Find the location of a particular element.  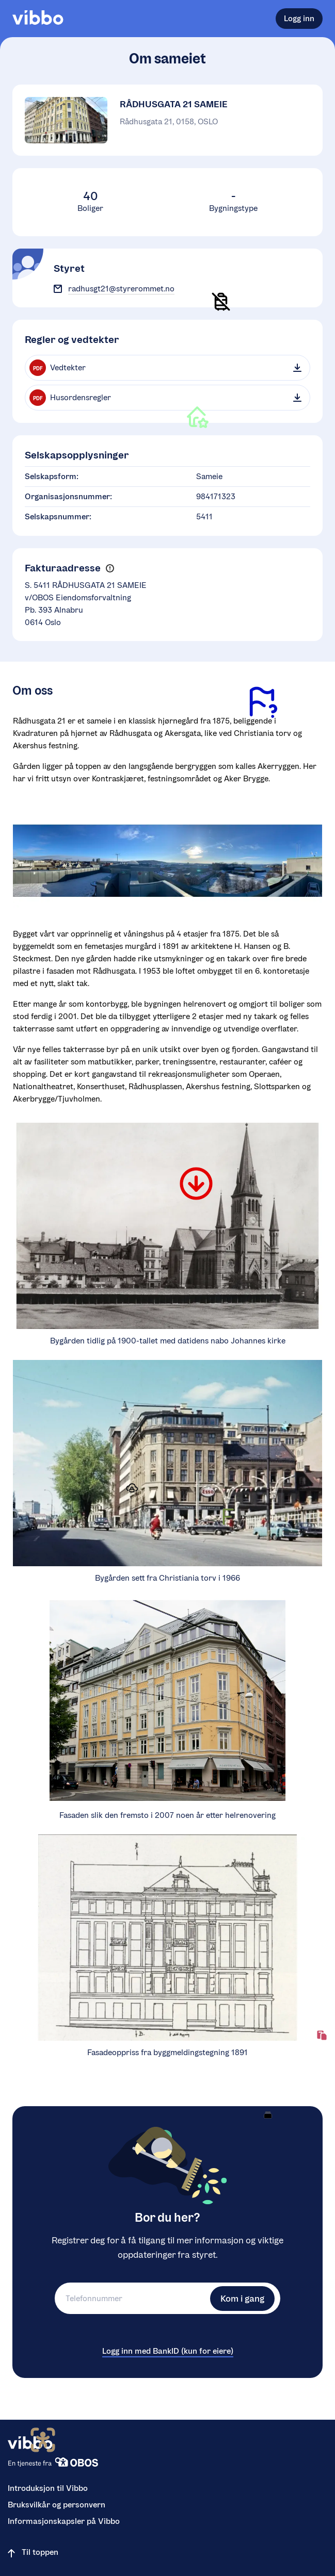

no luggage allowed is located at coordinates (221, 302).